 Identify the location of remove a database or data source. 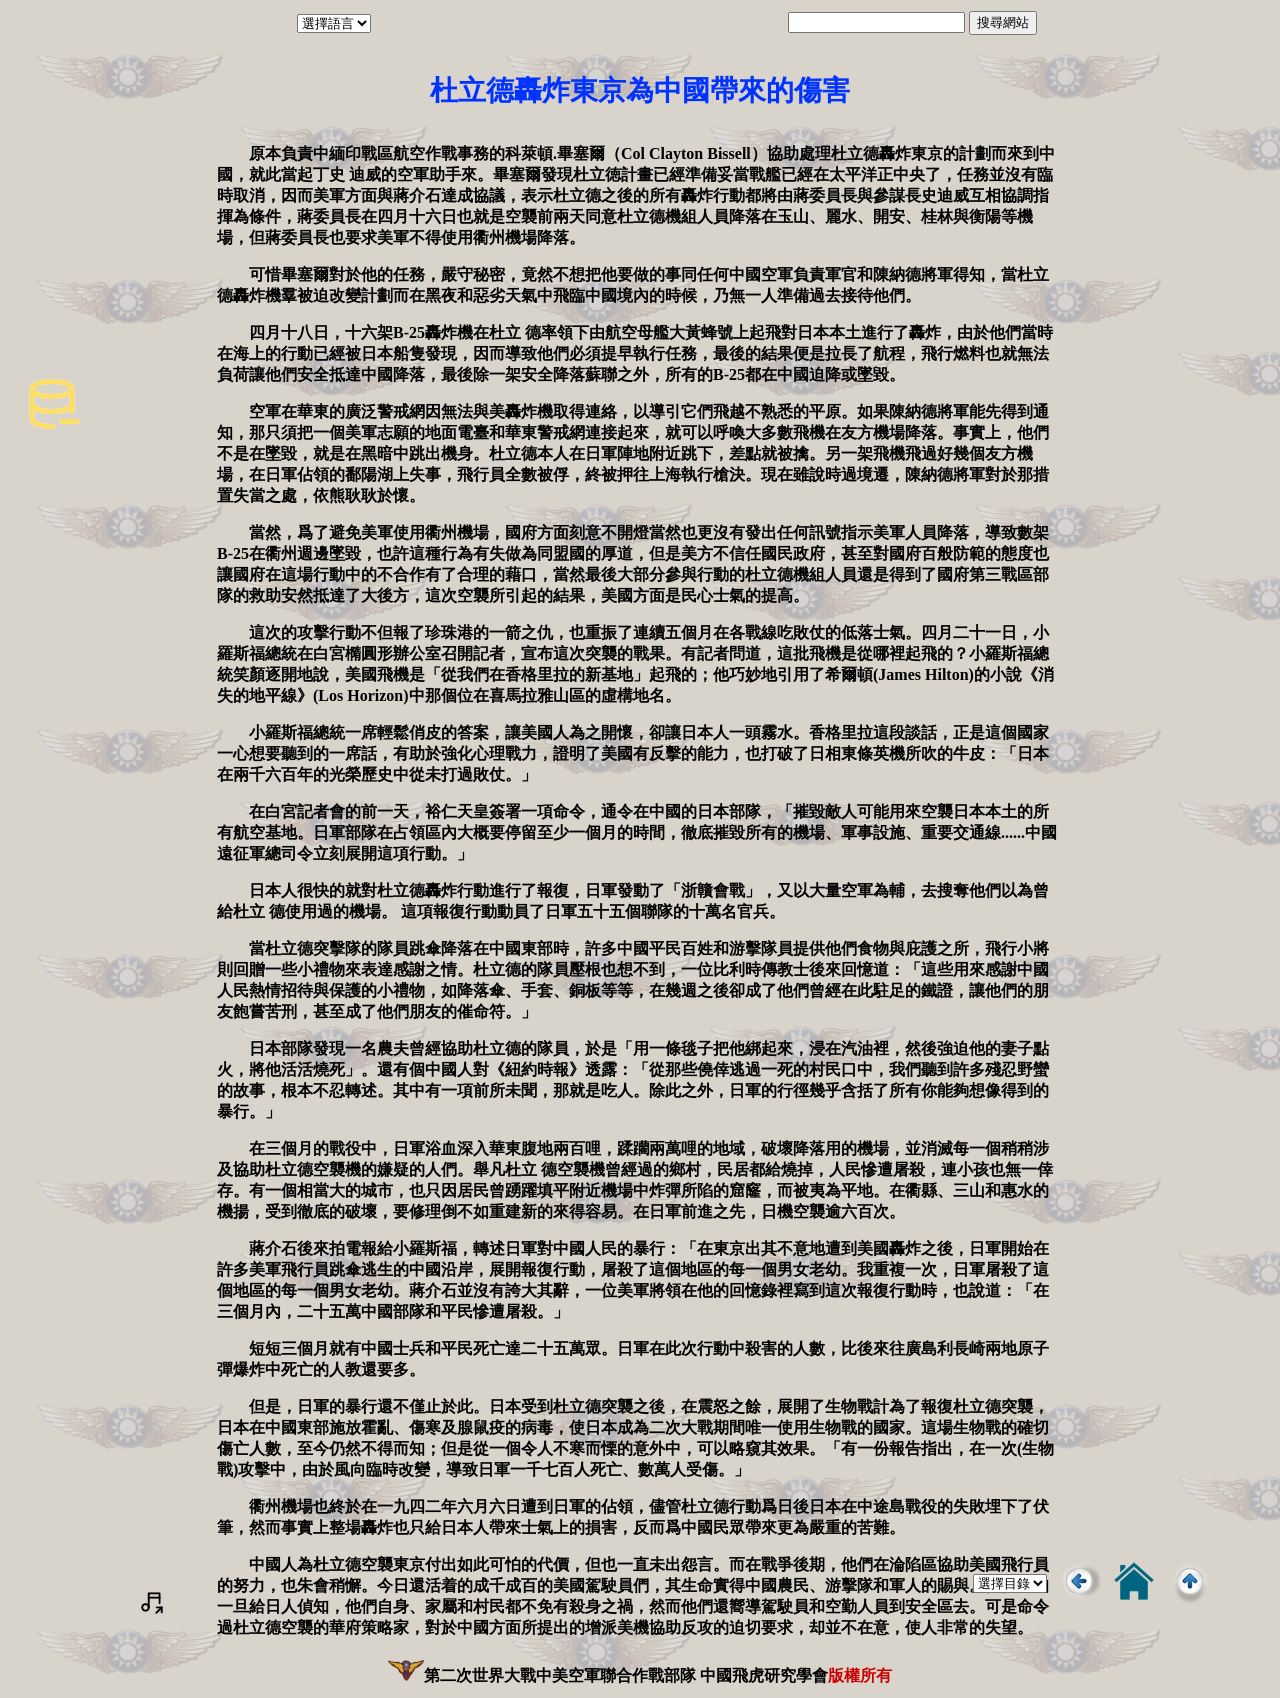
(52, 404).